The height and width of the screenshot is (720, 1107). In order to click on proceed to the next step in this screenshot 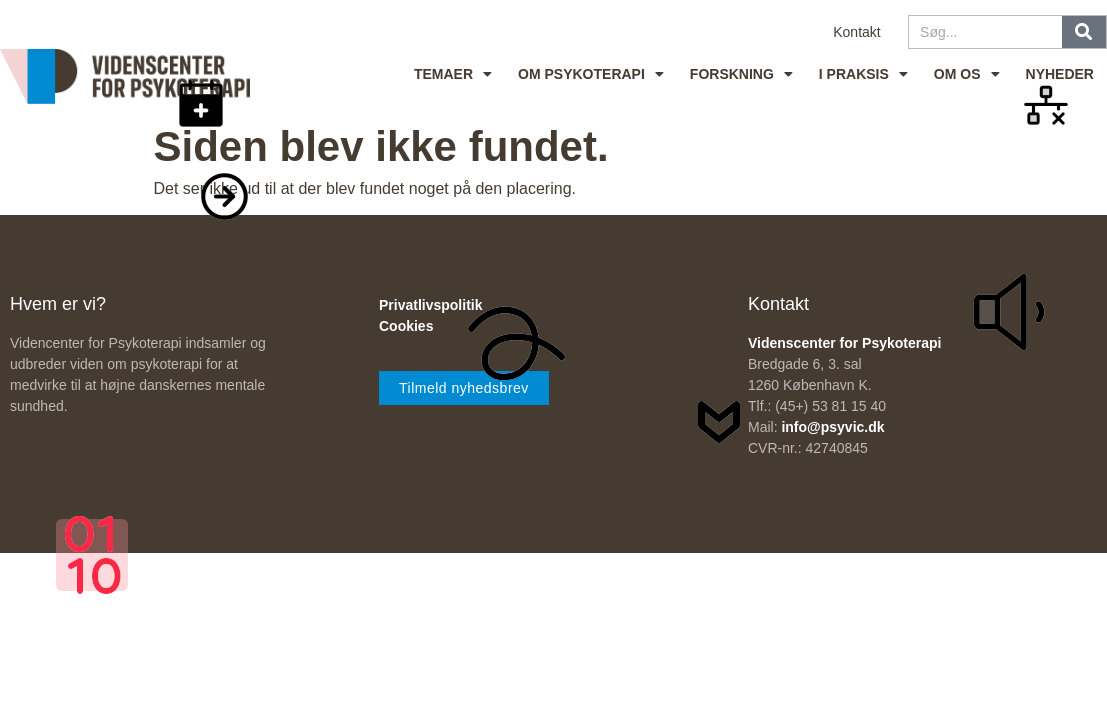, I will do `click(224, 196)`.